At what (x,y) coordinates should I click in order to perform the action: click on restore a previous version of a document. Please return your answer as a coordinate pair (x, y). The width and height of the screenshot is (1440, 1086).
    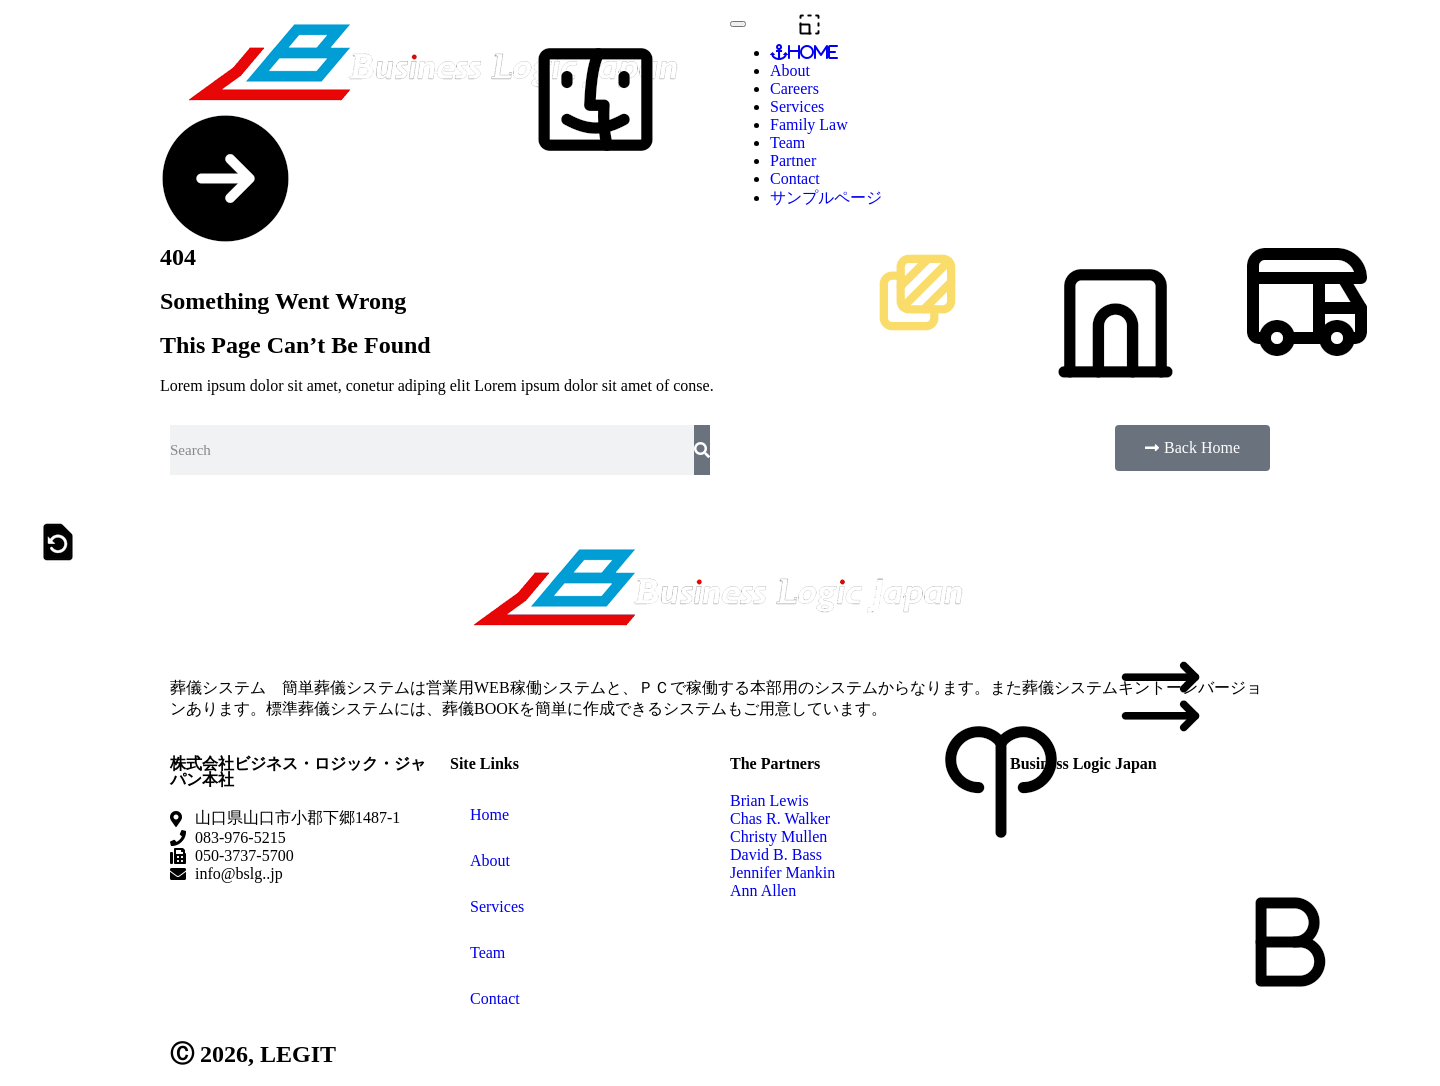
    Looking at the image, I should click on (58, 542).